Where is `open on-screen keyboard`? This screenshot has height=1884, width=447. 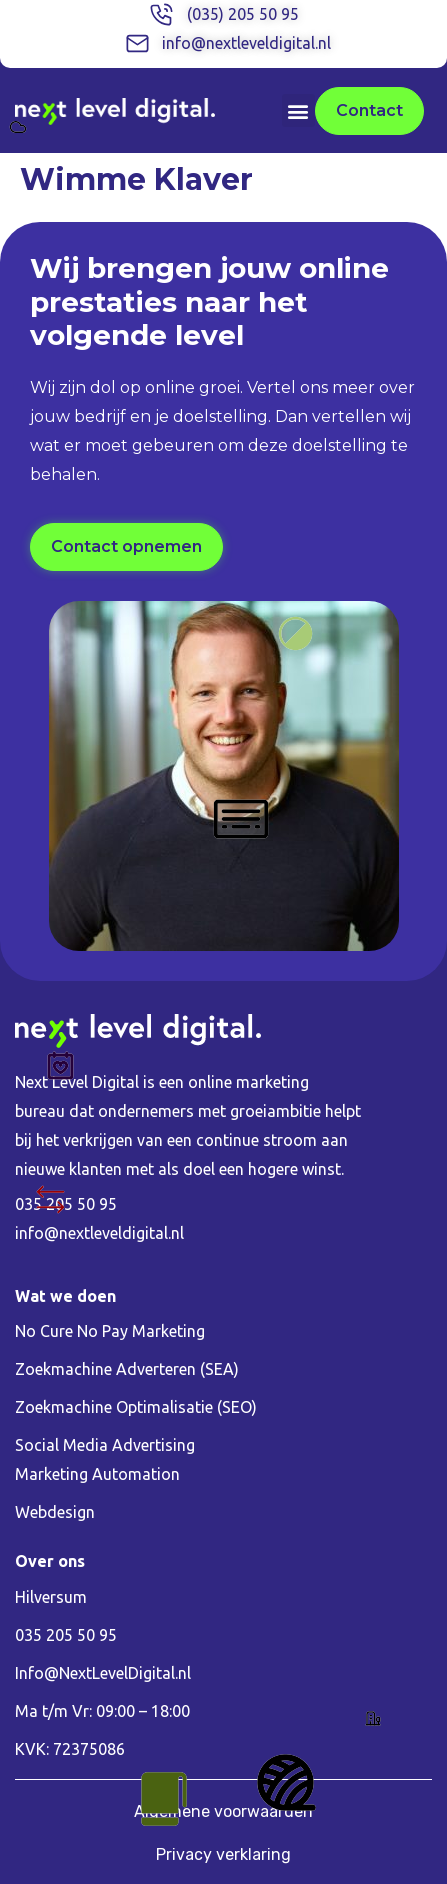
open on-screen keyboard is located at coordinates (241, 819).